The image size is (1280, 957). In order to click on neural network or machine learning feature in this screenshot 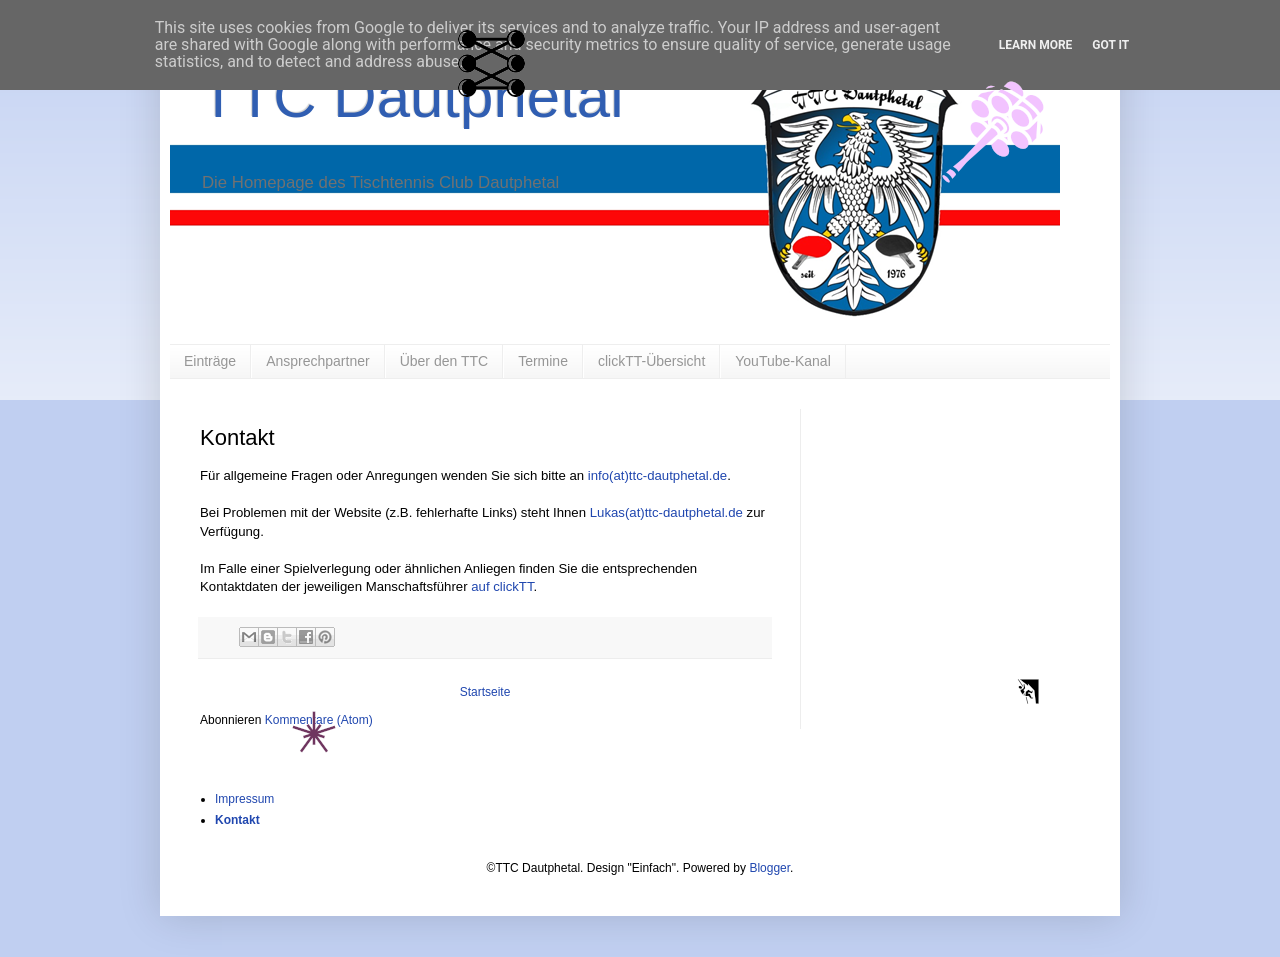, I will do `click(491, 63)`.